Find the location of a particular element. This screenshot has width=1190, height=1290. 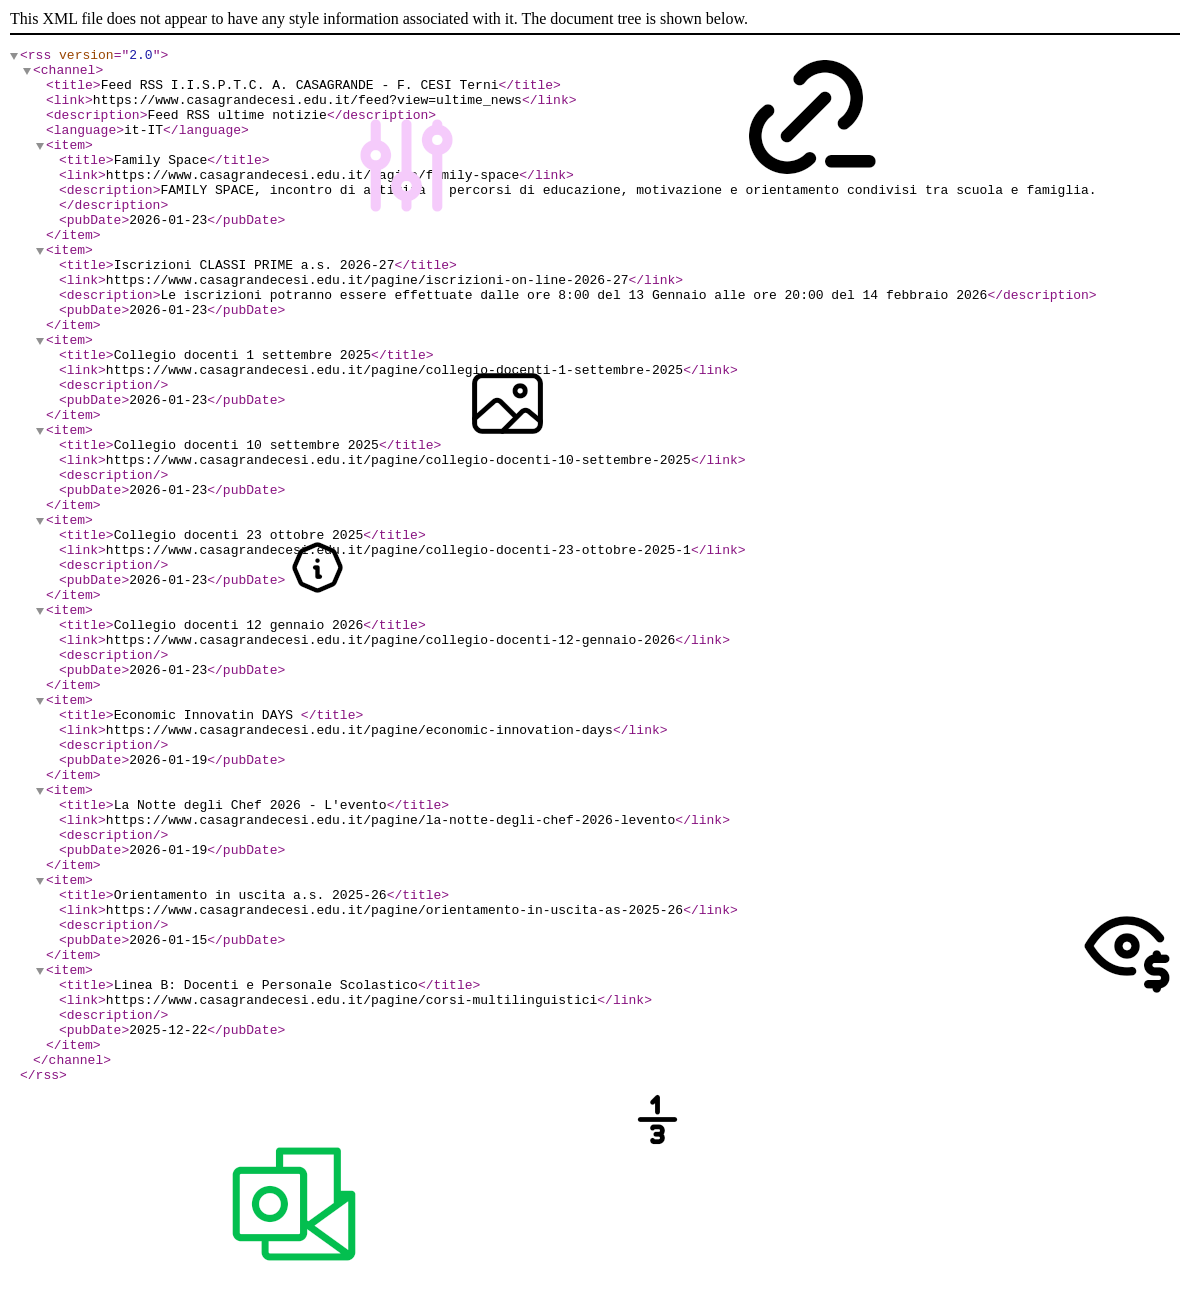

adjust settings or preferences is located at coordinates (406, 165).